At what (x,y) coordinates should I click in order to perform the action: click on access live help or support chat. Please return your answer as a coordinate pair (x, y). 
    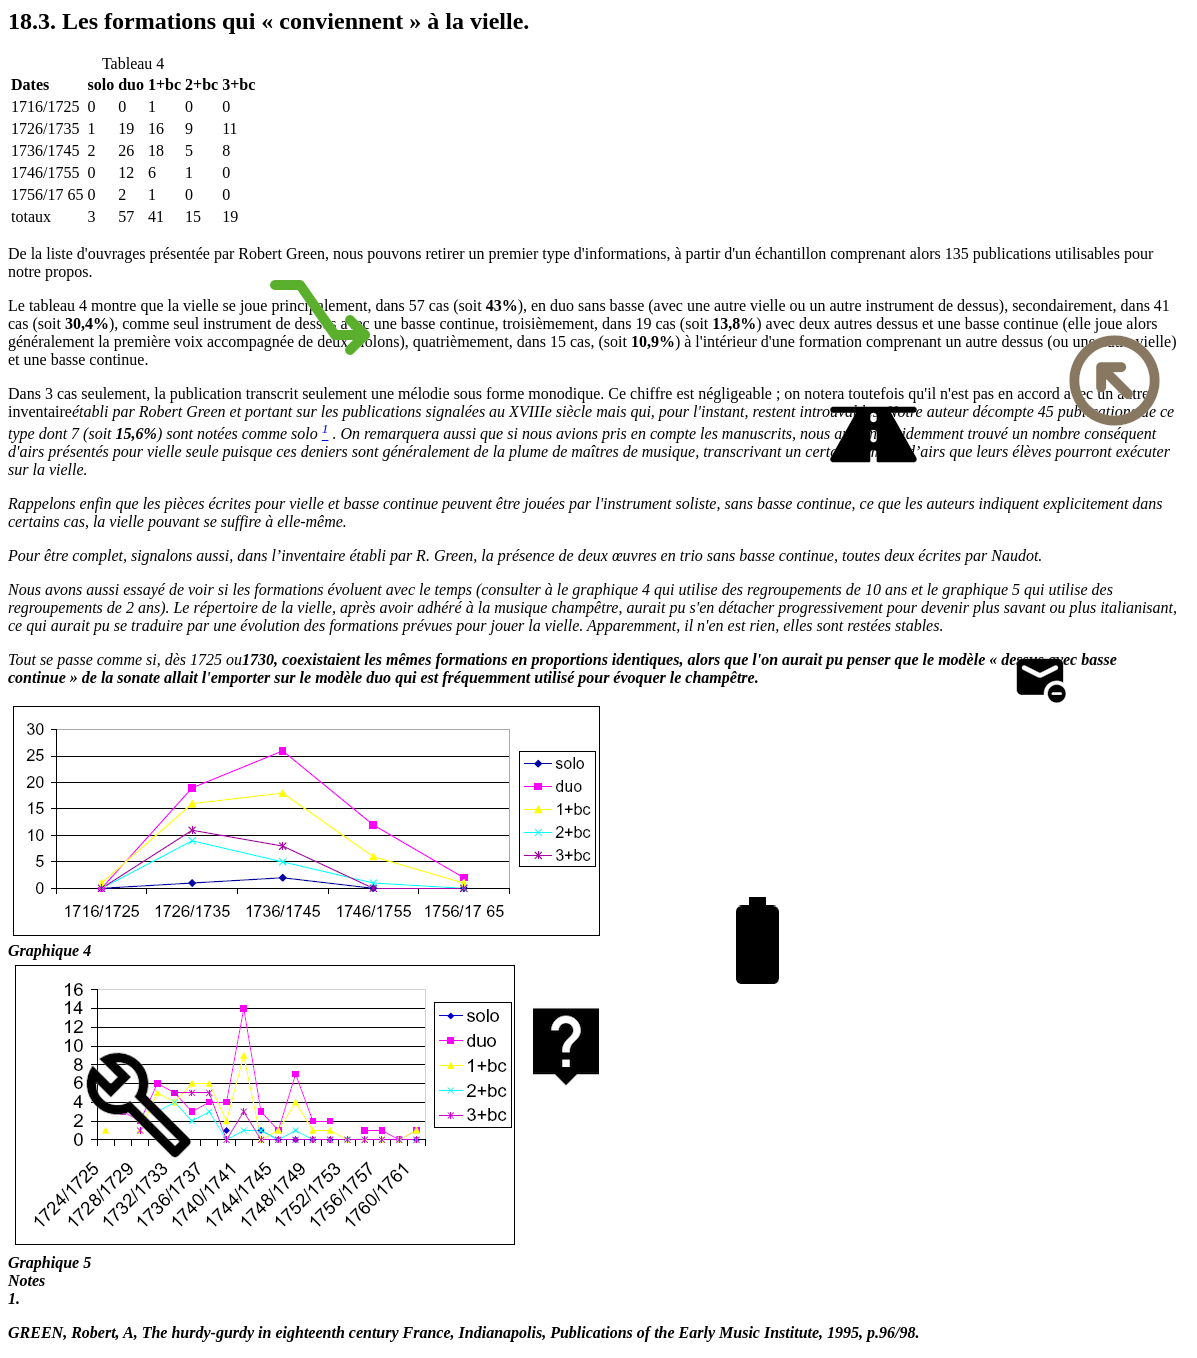
    Looking at the image, I should click on (566, 1045).